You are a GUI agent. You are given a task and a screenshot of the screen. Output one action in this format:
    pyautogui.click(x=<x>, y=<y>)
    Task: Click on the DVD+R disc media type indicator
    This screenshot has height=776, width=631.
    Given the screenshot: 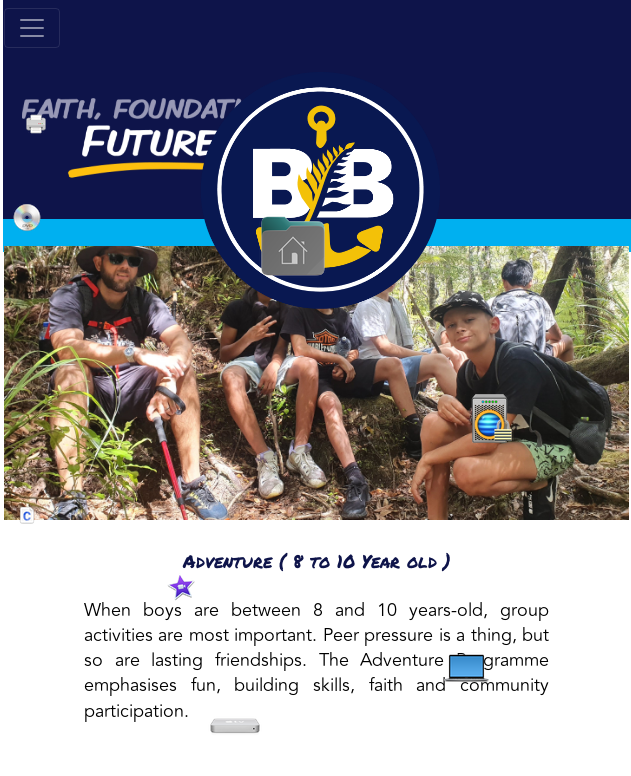 What is the action you would take?
    pyautogui.click(x=27, y=218)
    